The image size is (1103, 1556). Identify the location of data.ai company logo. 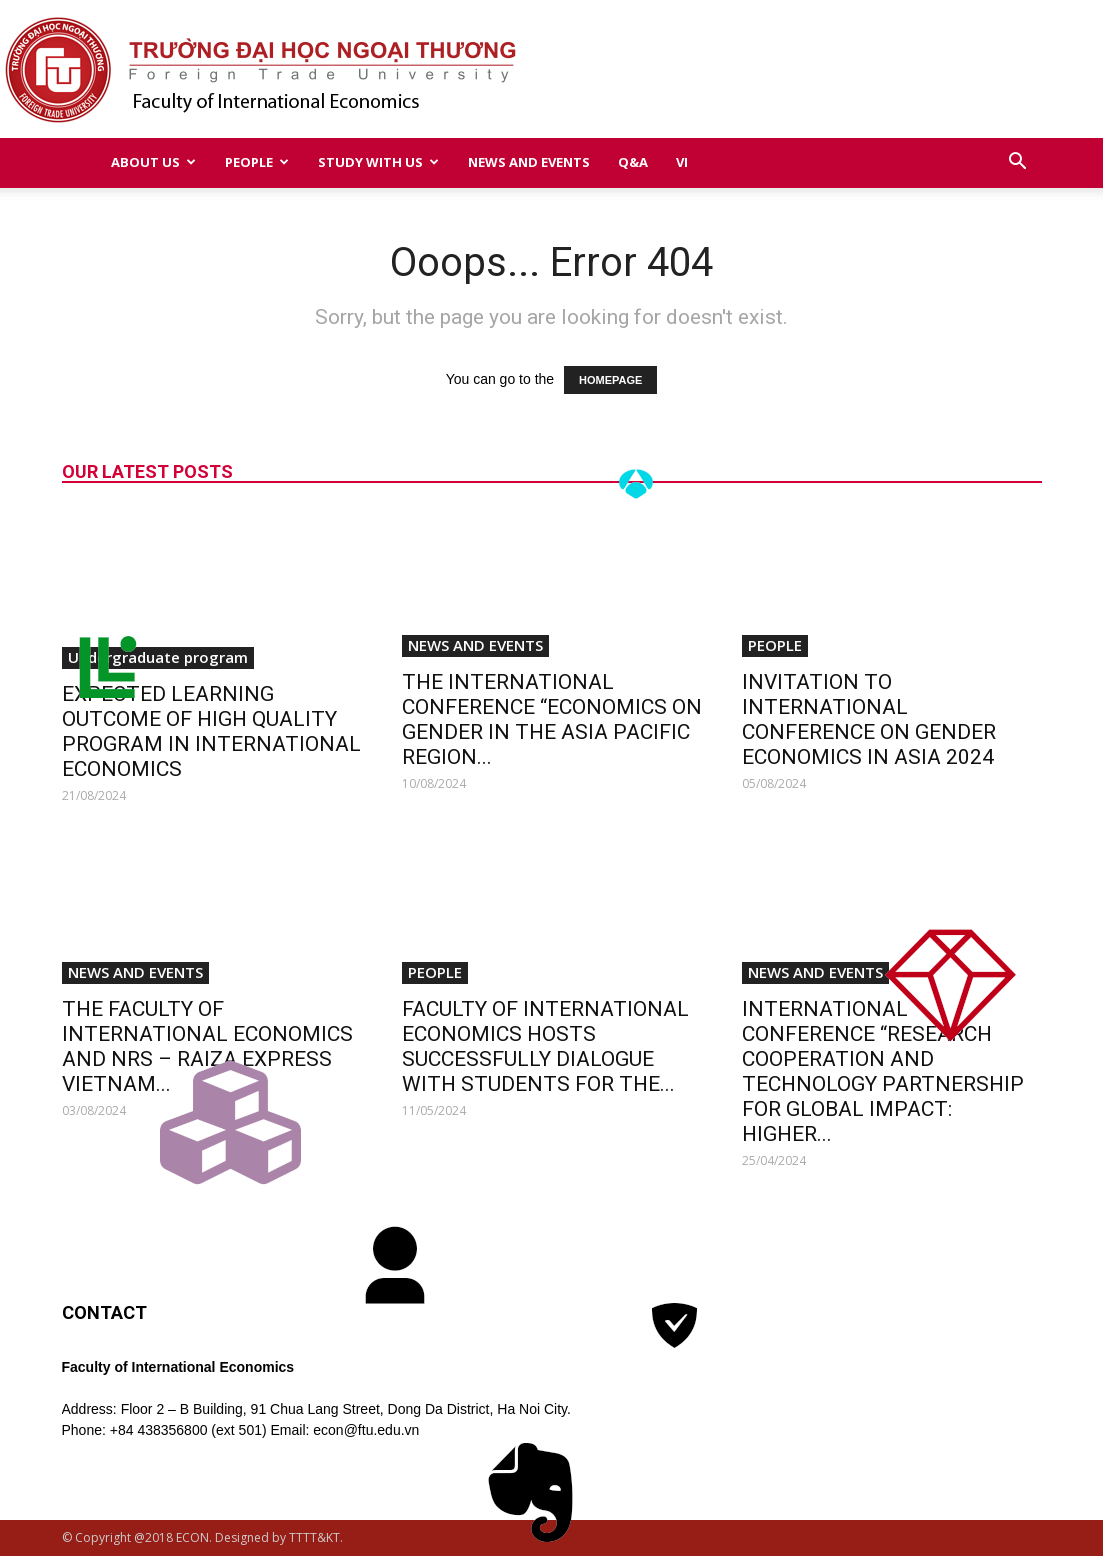
(950, 985).